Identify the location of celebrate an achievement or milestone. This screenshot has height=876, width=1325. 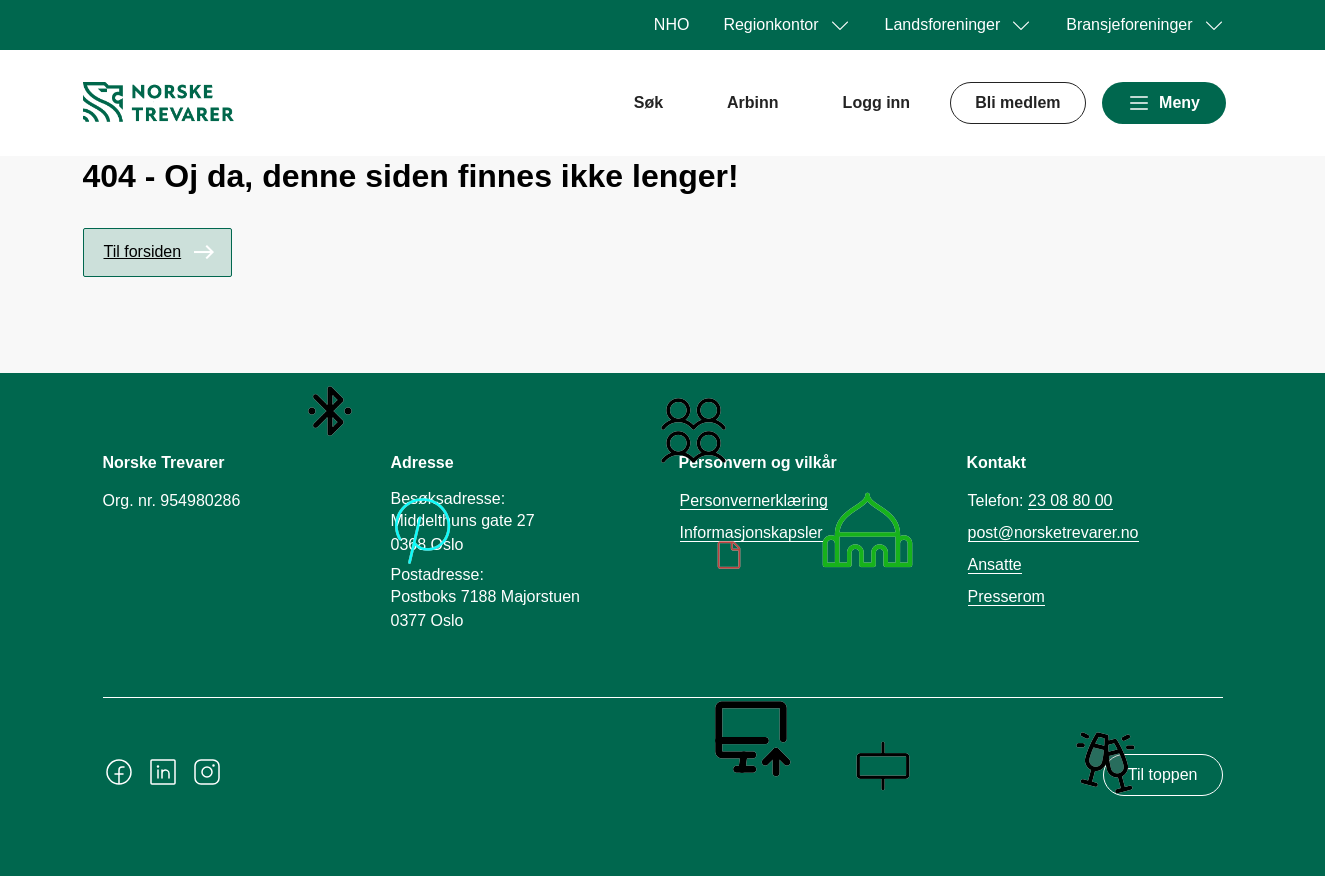
(1106, 762).